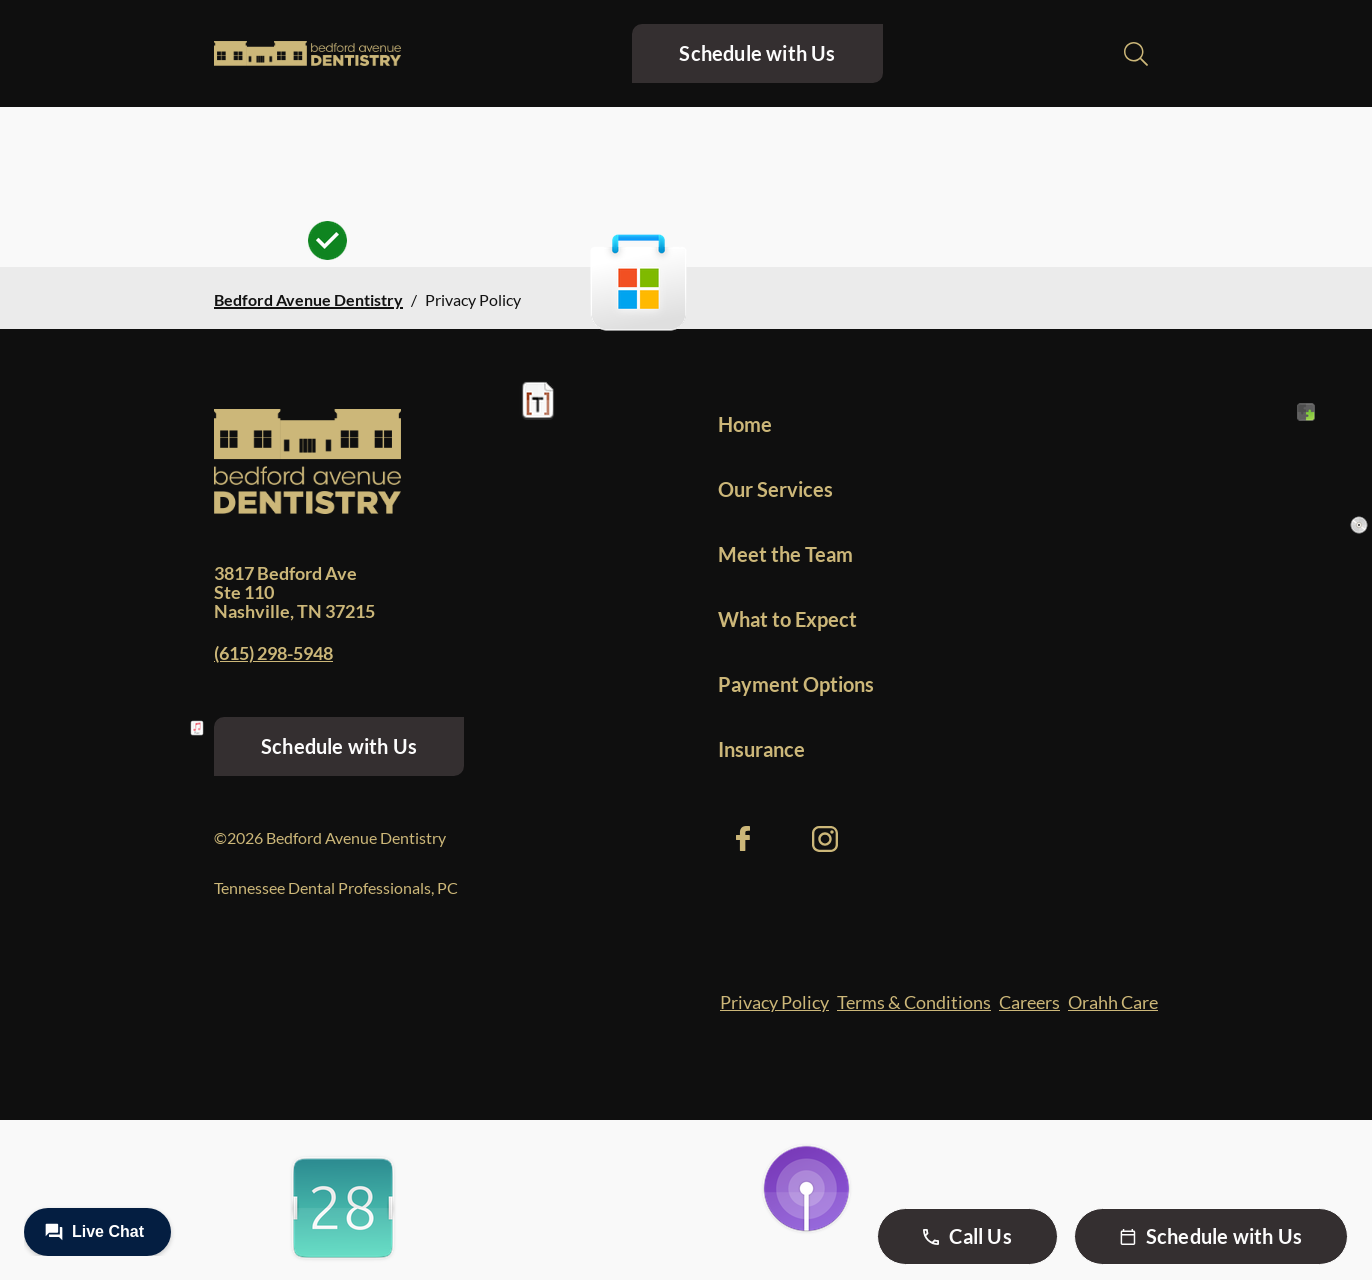  I want to click on open the calendar app, so click(343, 1208).